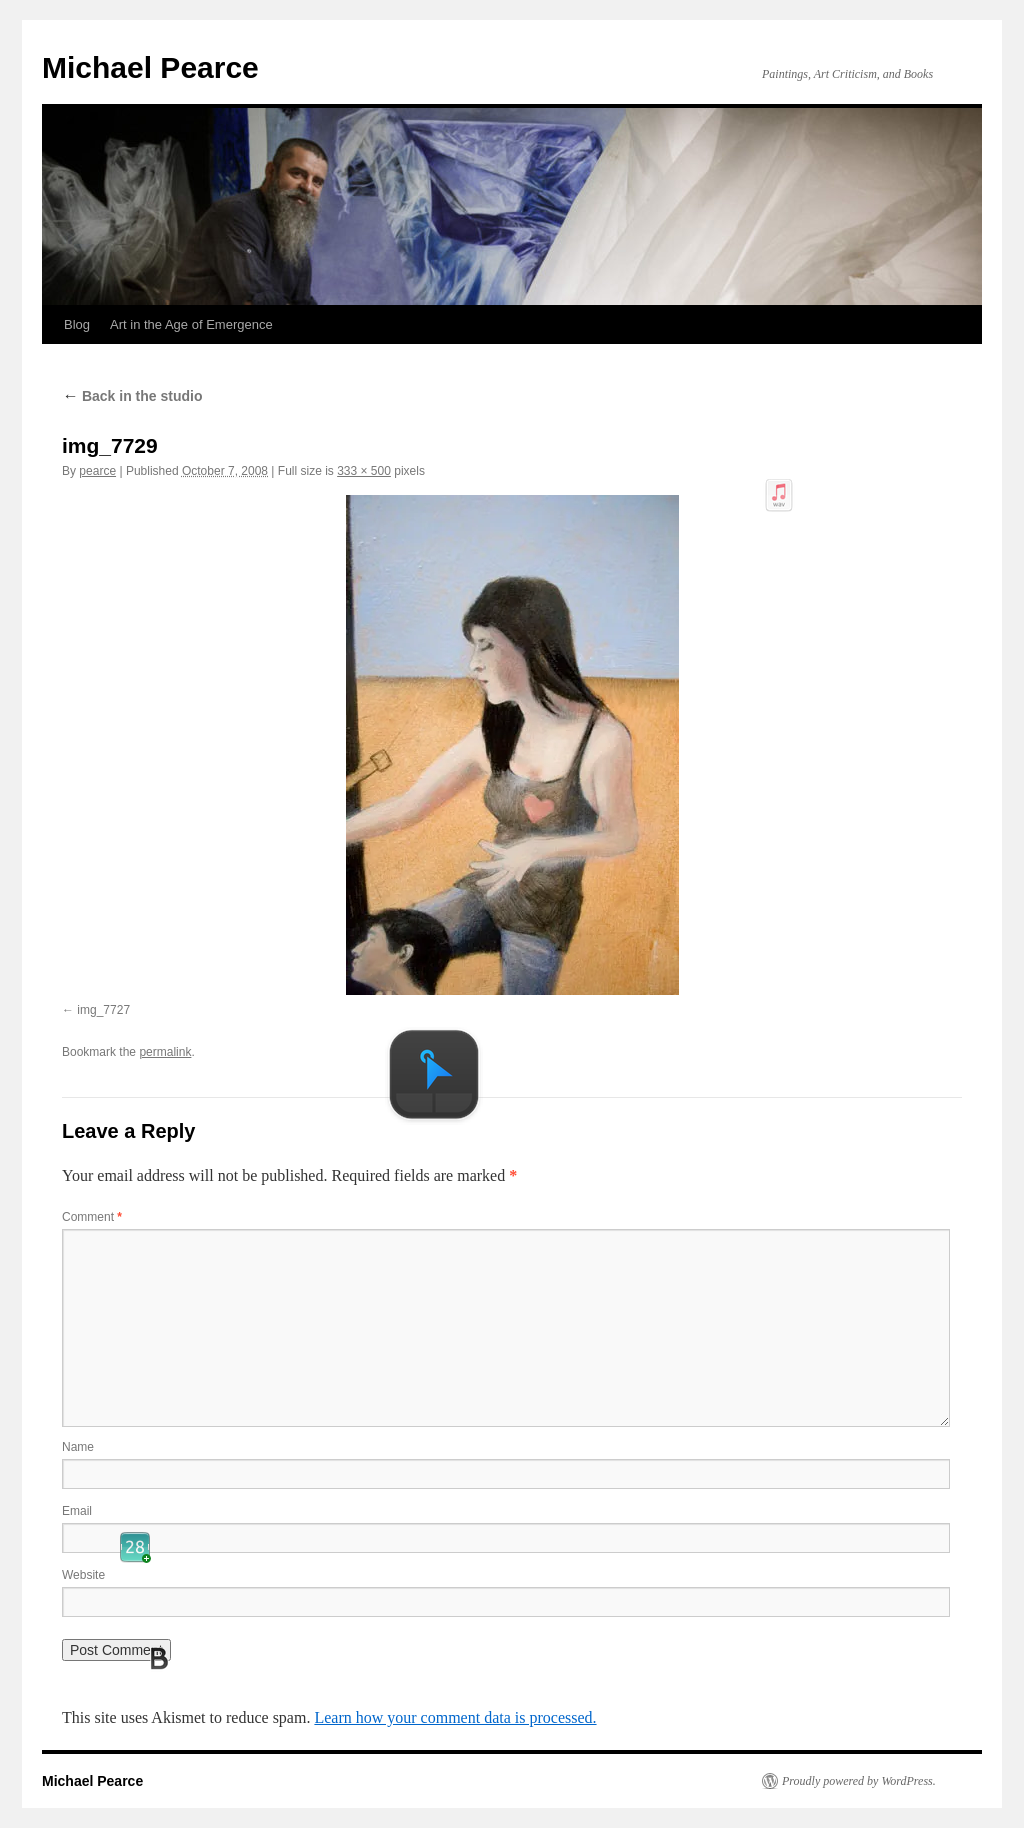  Describe the element at coordinates (779, 495) in the screenshot. I see `an ADPCM audio file format indicator` at that location.